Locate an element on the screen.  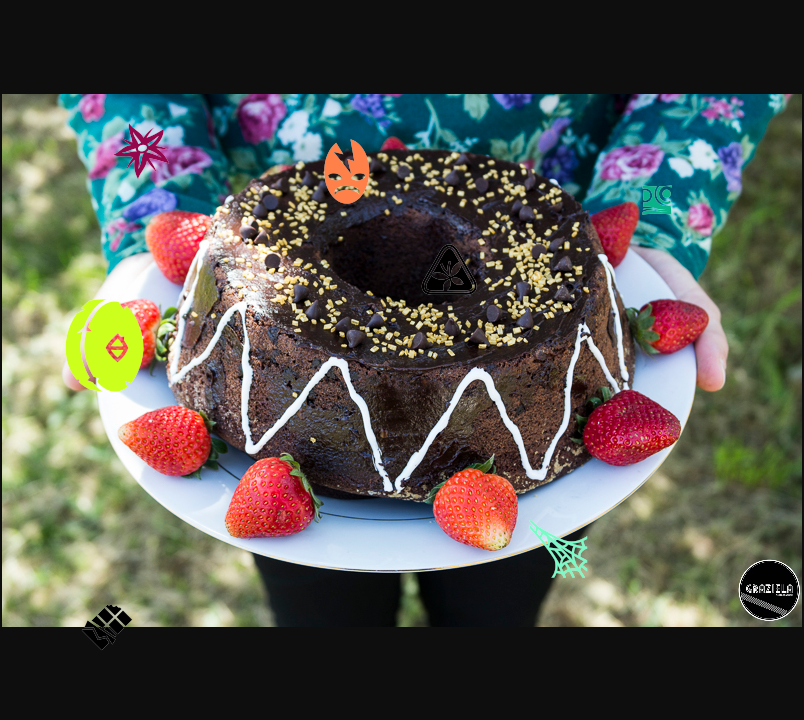
open meditation or mindfulness features is located at coordinates (141, 151).